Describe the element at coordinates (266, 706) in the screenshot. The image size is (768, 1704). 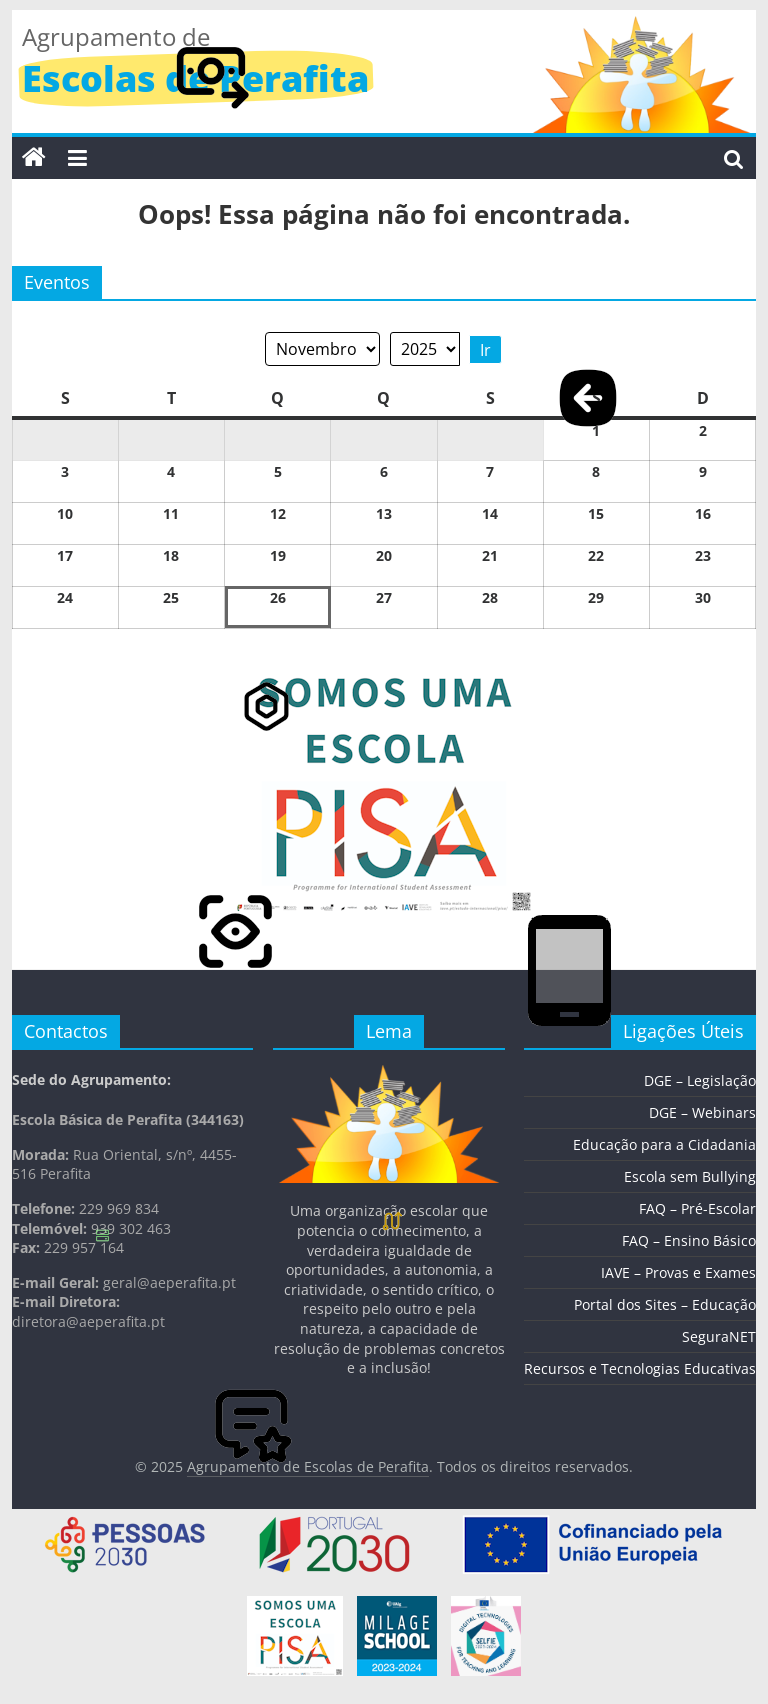
I see `access assembly or component management` at that location.